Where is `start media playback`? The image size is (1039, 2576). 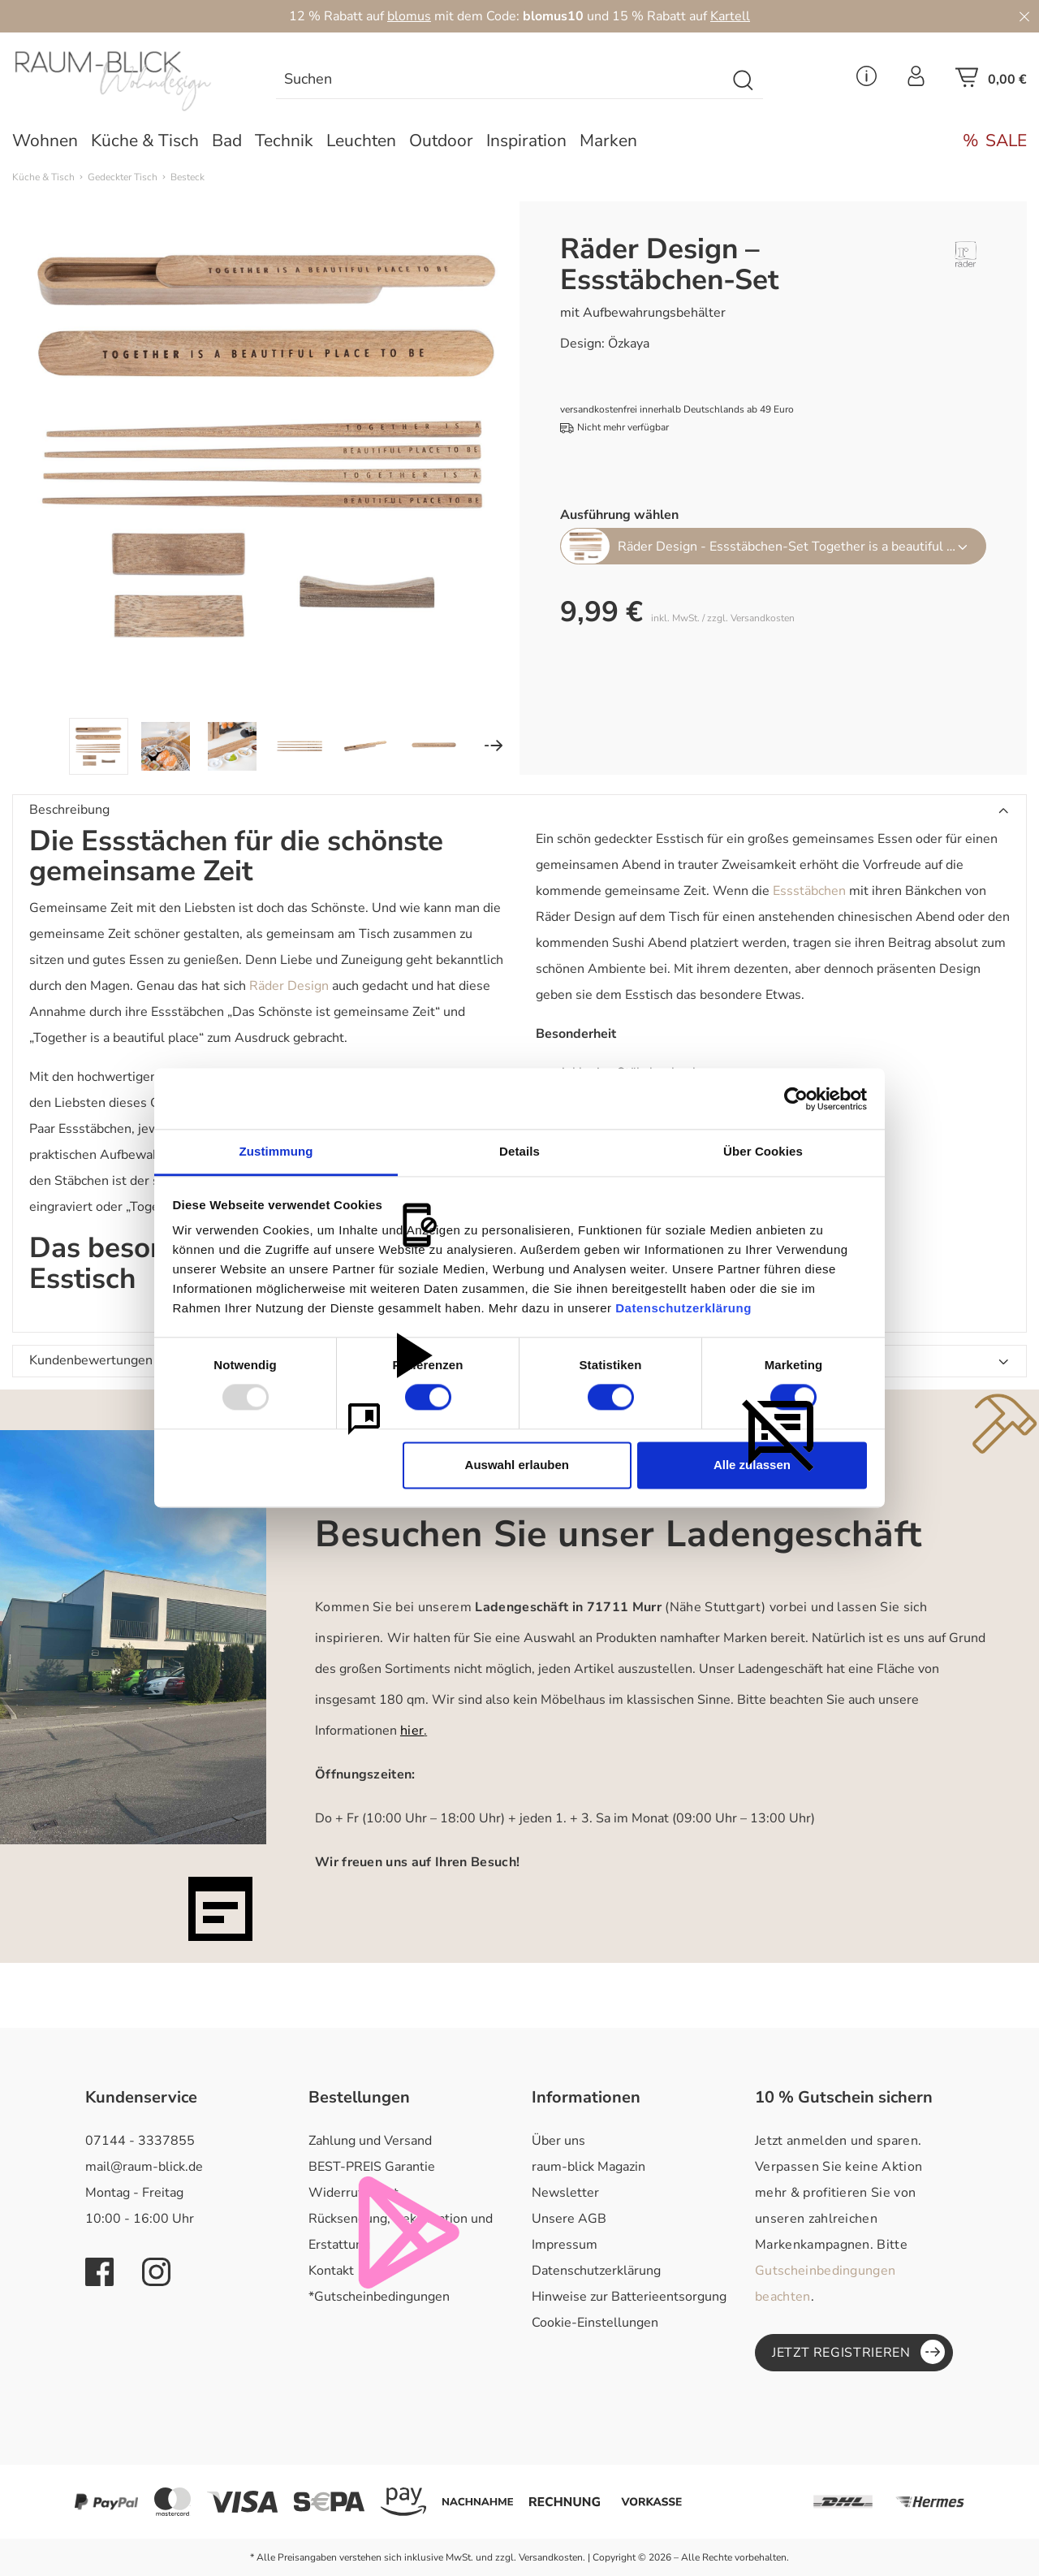 start media playback is located at coordinates (410, 1355).